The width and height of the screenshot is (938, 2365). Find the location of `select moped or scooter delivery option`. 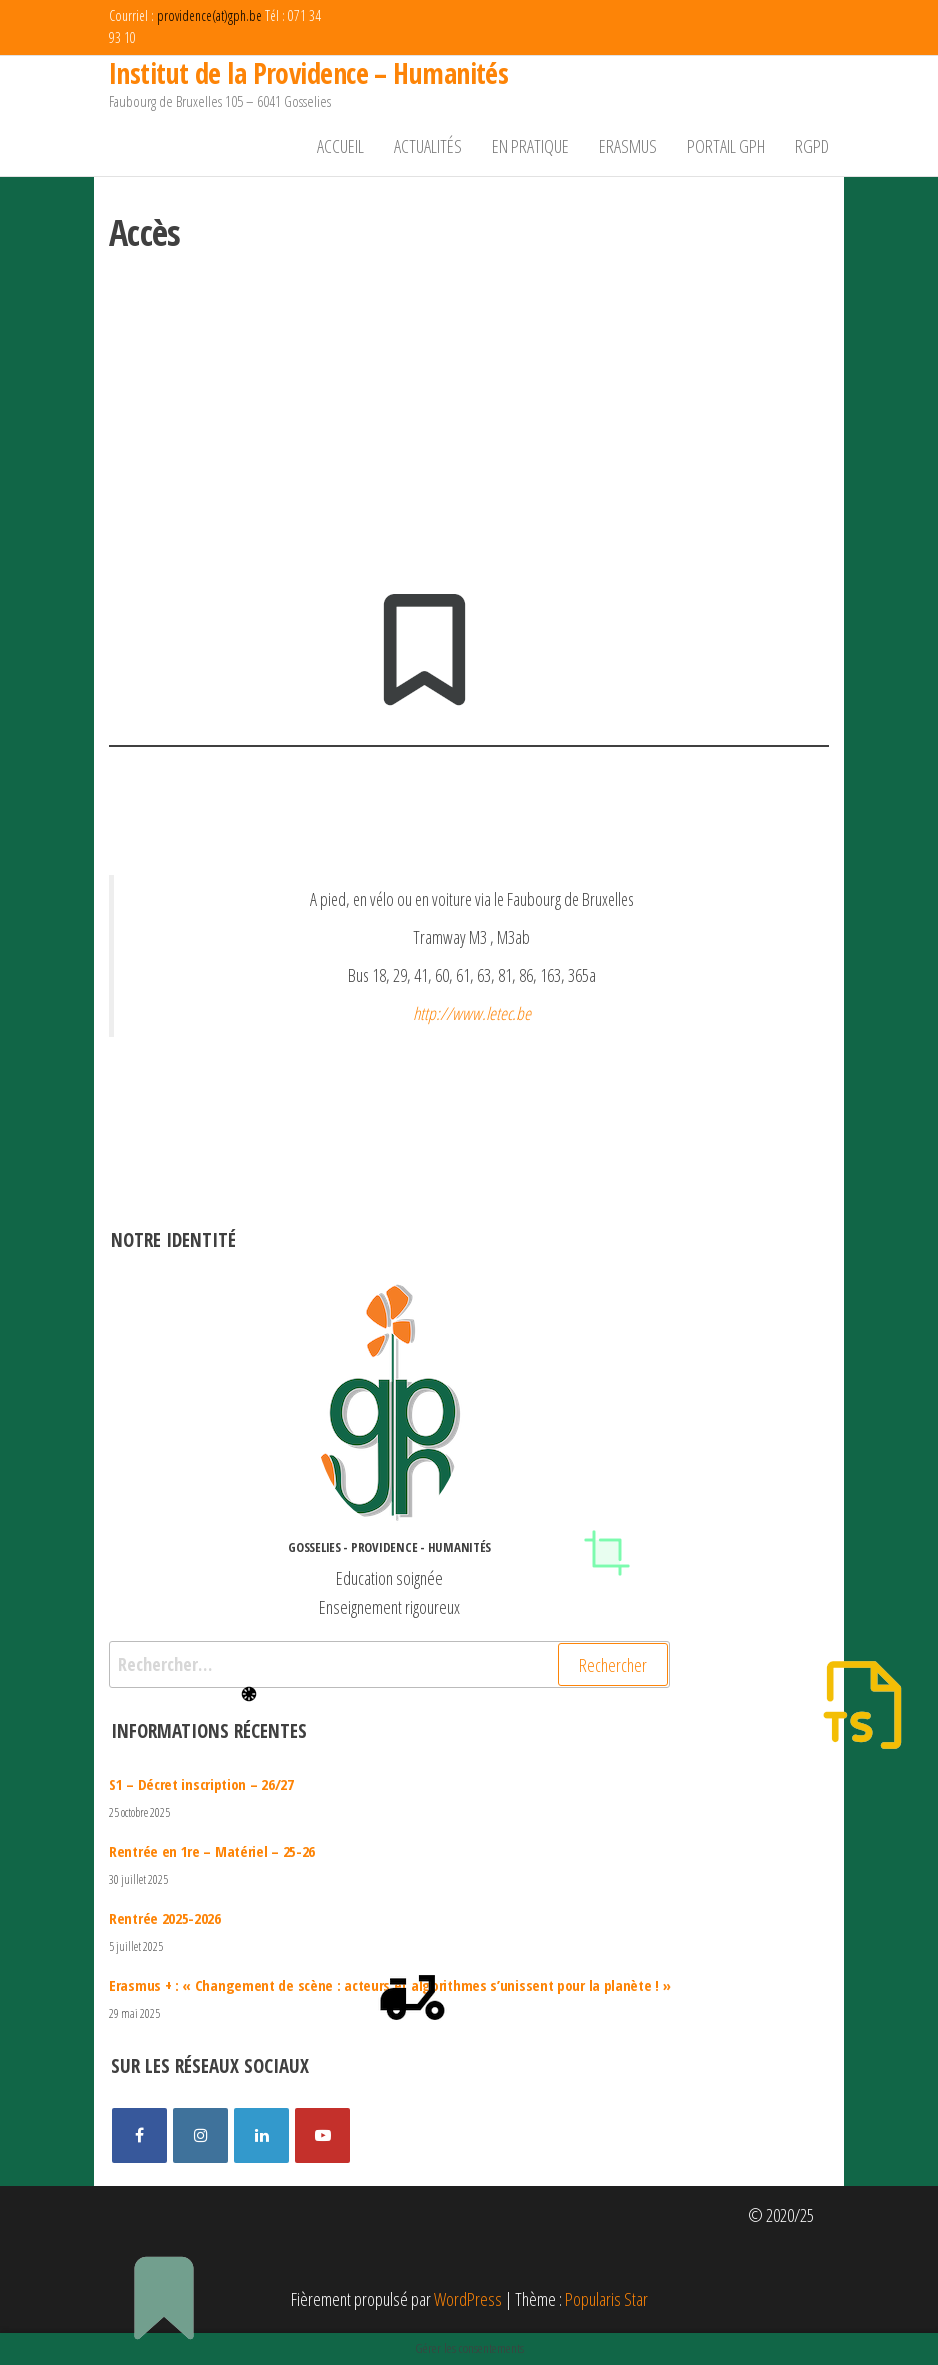

select moped or scooter delivery option is located at coordinates (412, 1997).